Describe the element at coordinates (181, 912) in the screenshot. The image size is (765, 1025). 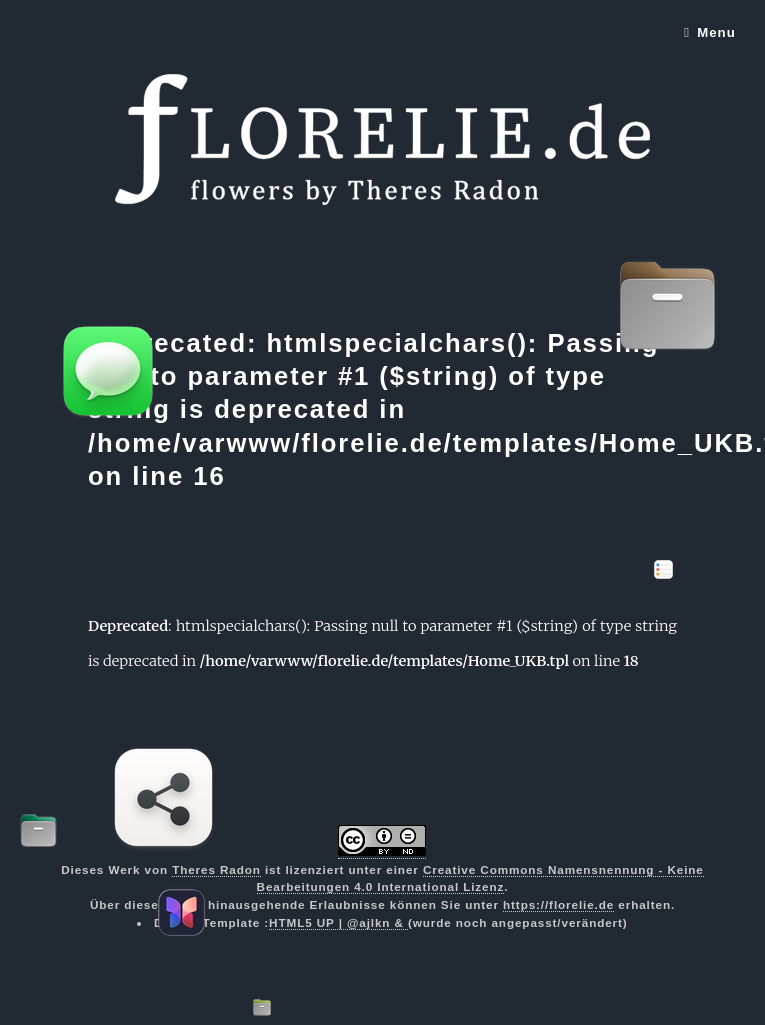
I see `open the journal app` at that location.